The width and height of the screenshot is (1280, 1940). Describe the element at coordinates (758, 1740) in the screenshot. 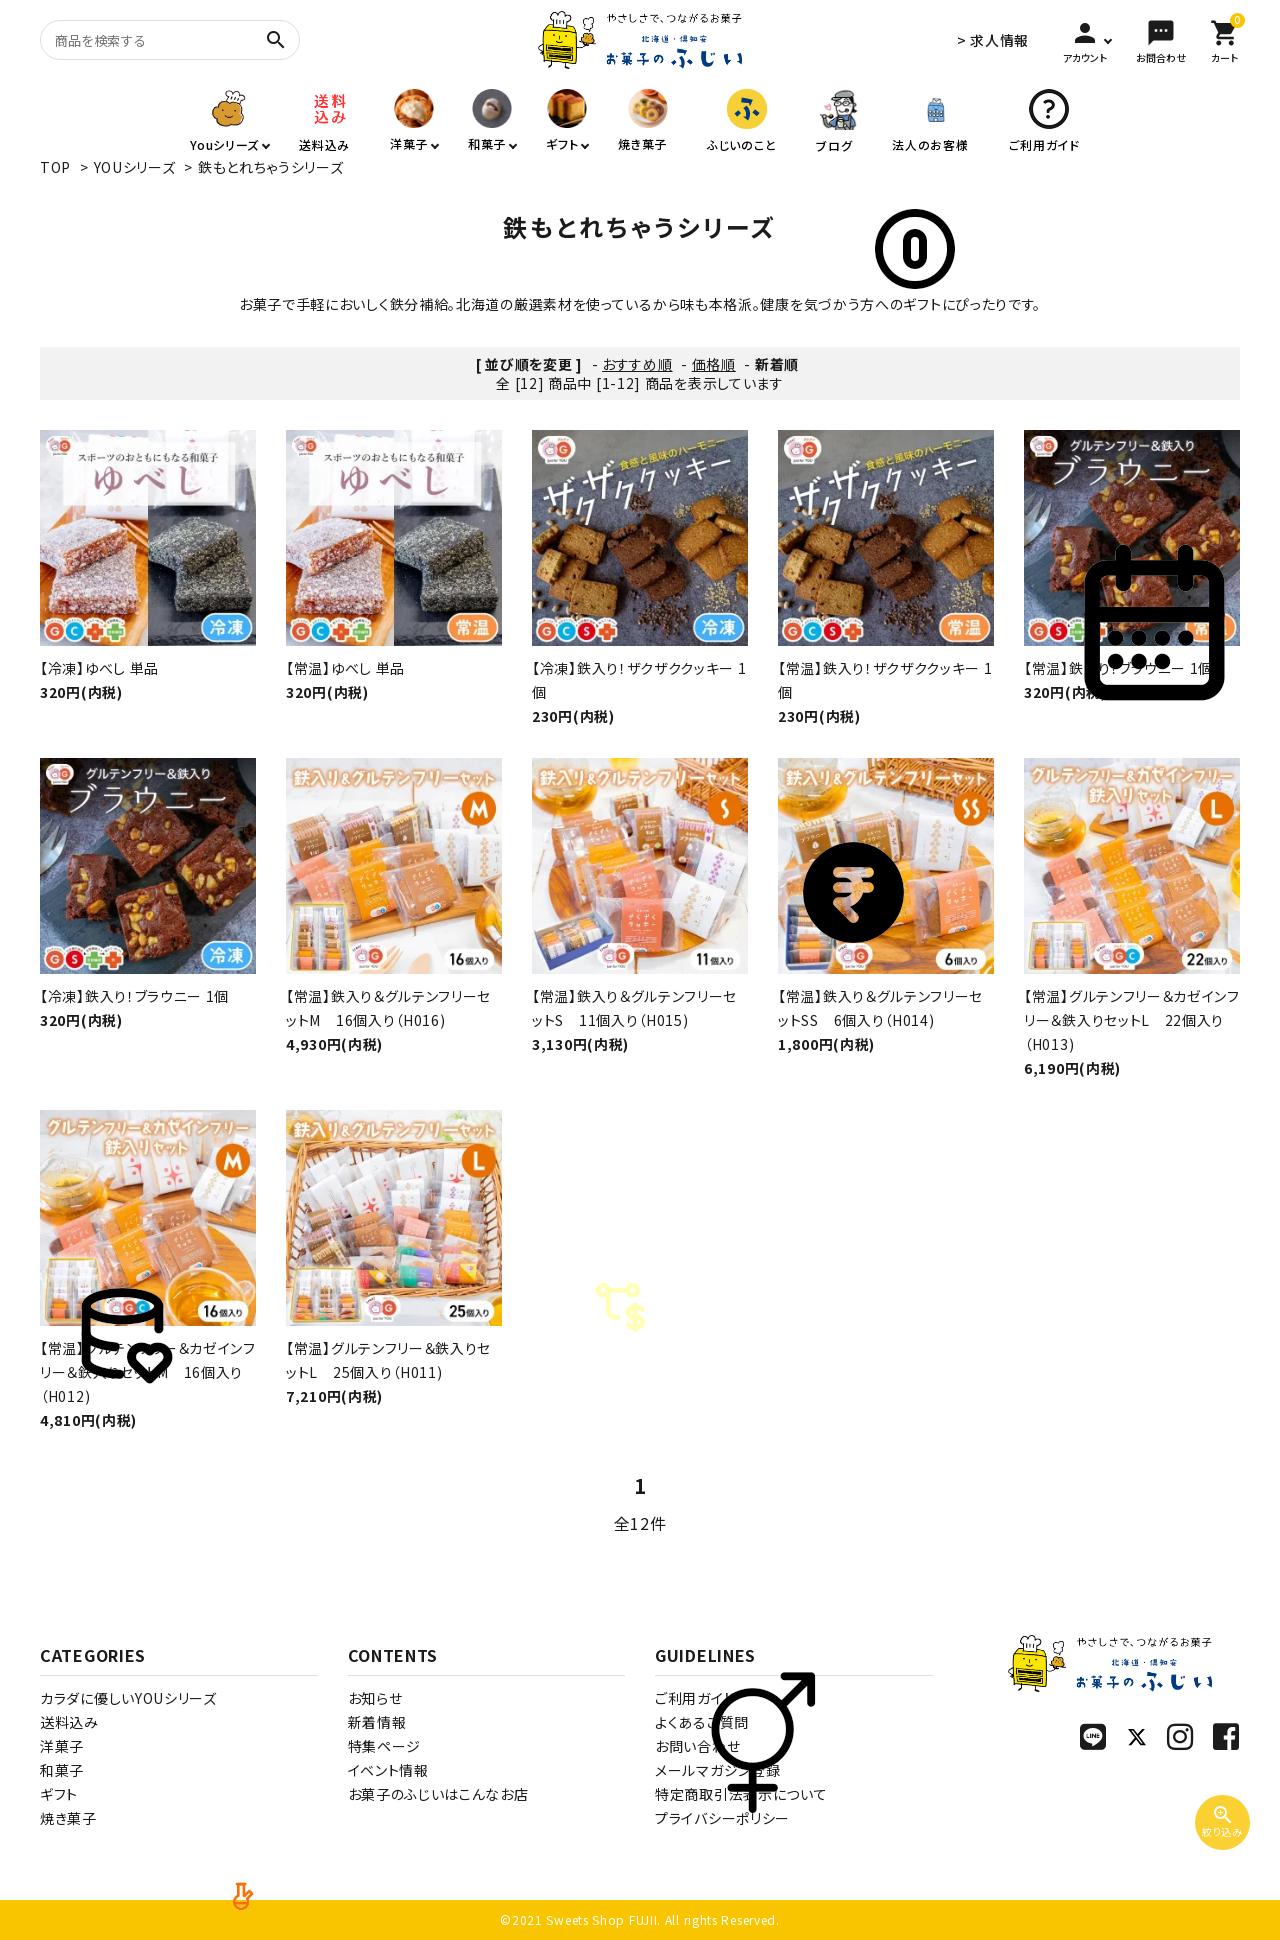

I see `indicates intersex gender identity option` at that location.